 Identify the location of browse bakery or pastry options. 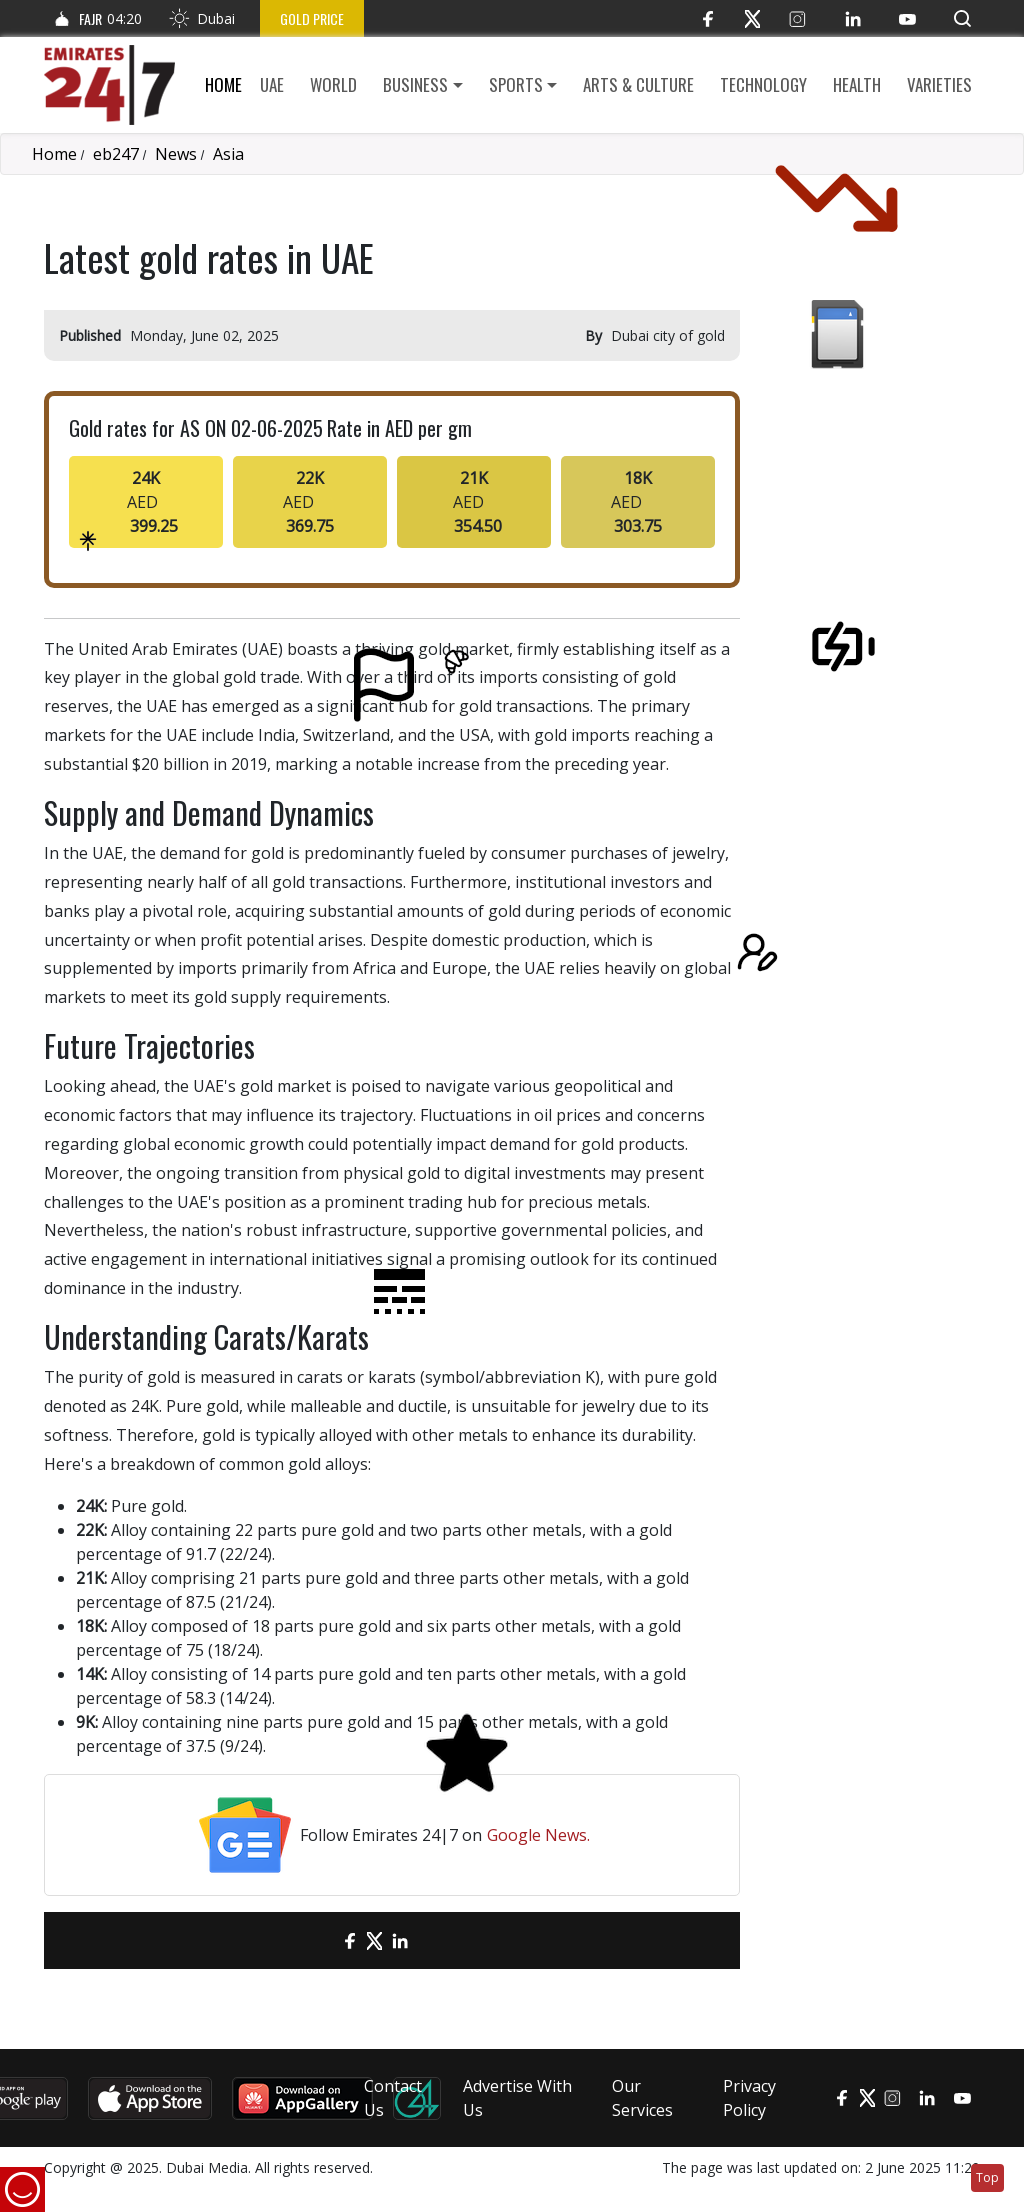
(456, 661).